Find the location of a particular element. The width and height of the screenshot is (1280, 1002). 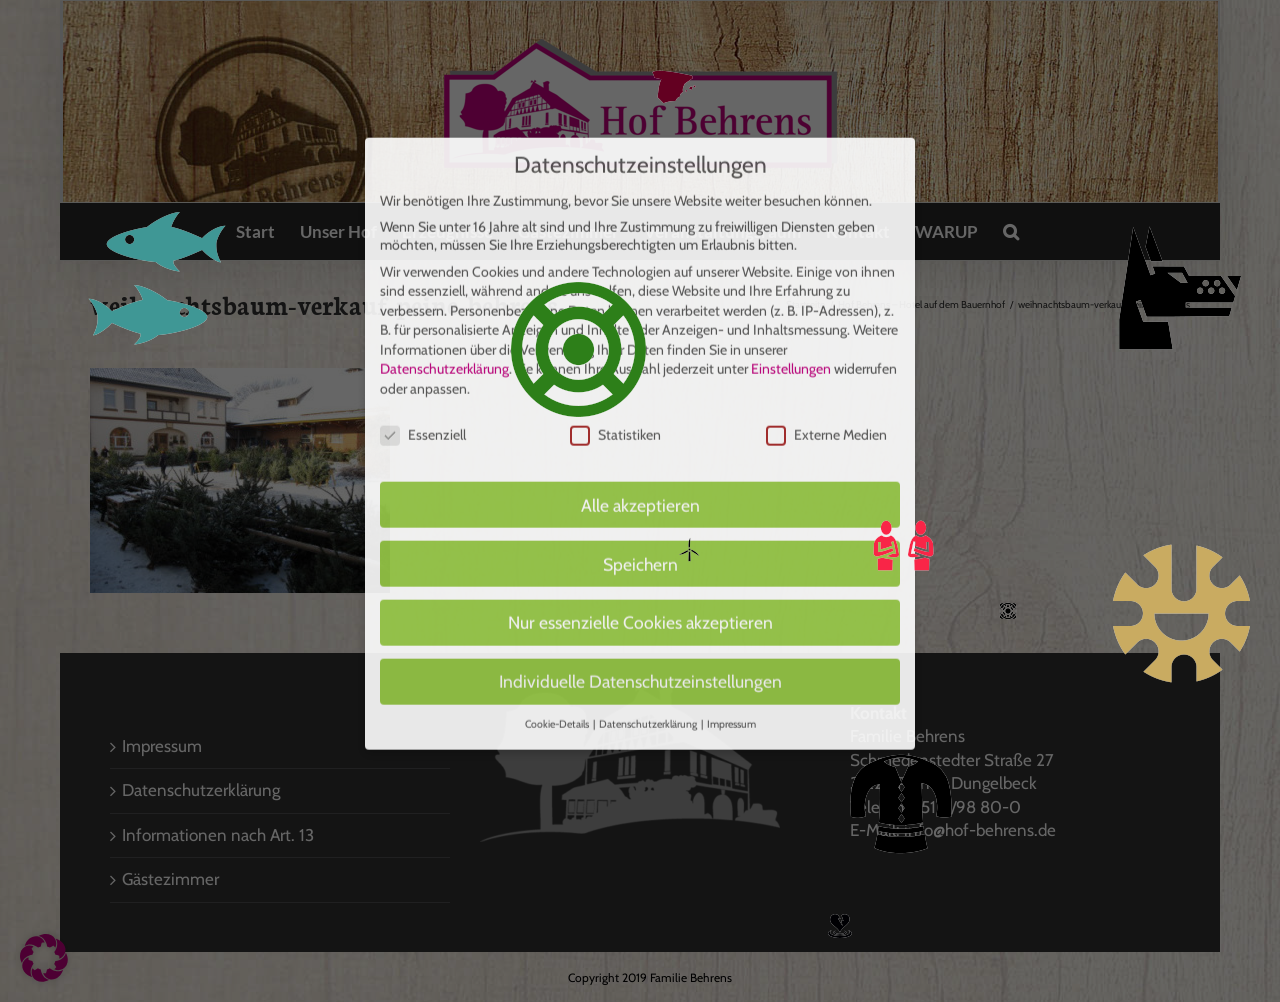

select dog or hound character class is located at coordinates (1180, 288).